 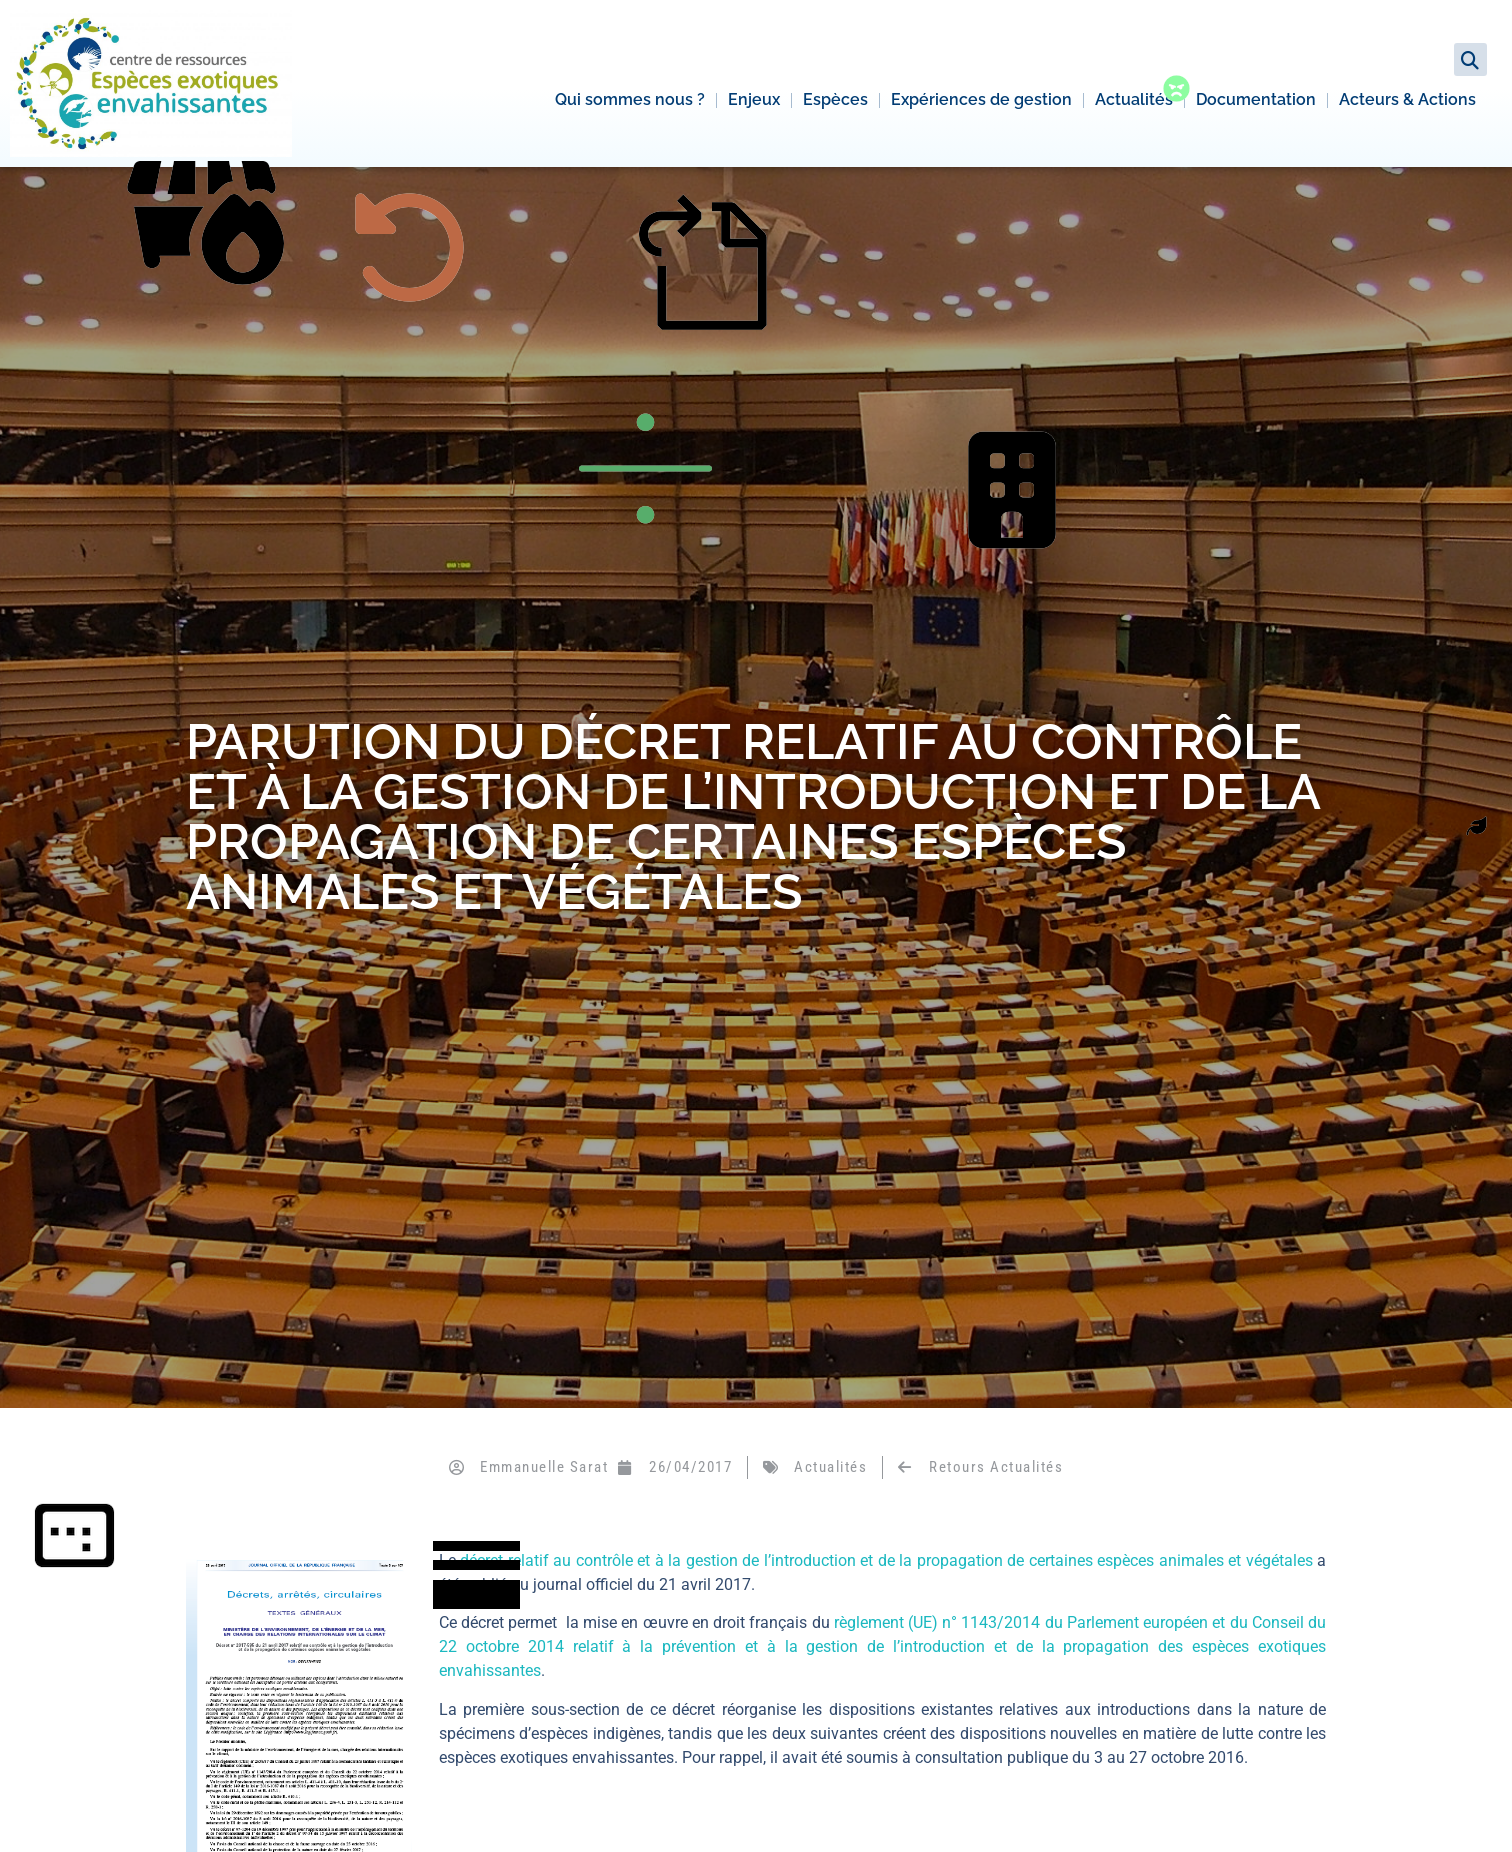 I want to click on split view horizontally, so click(x=477, y=1575).